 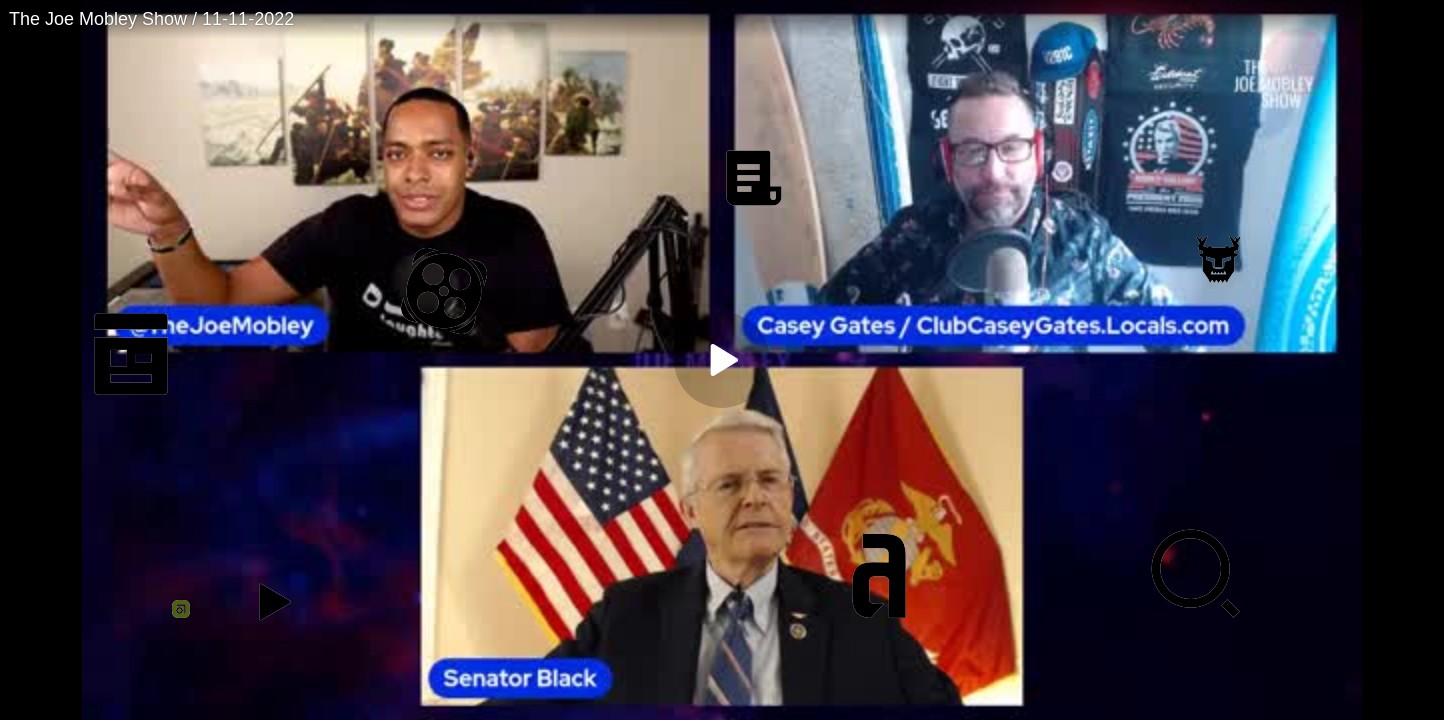 I want to click on search for content or items, so click(x=1195, y=573).